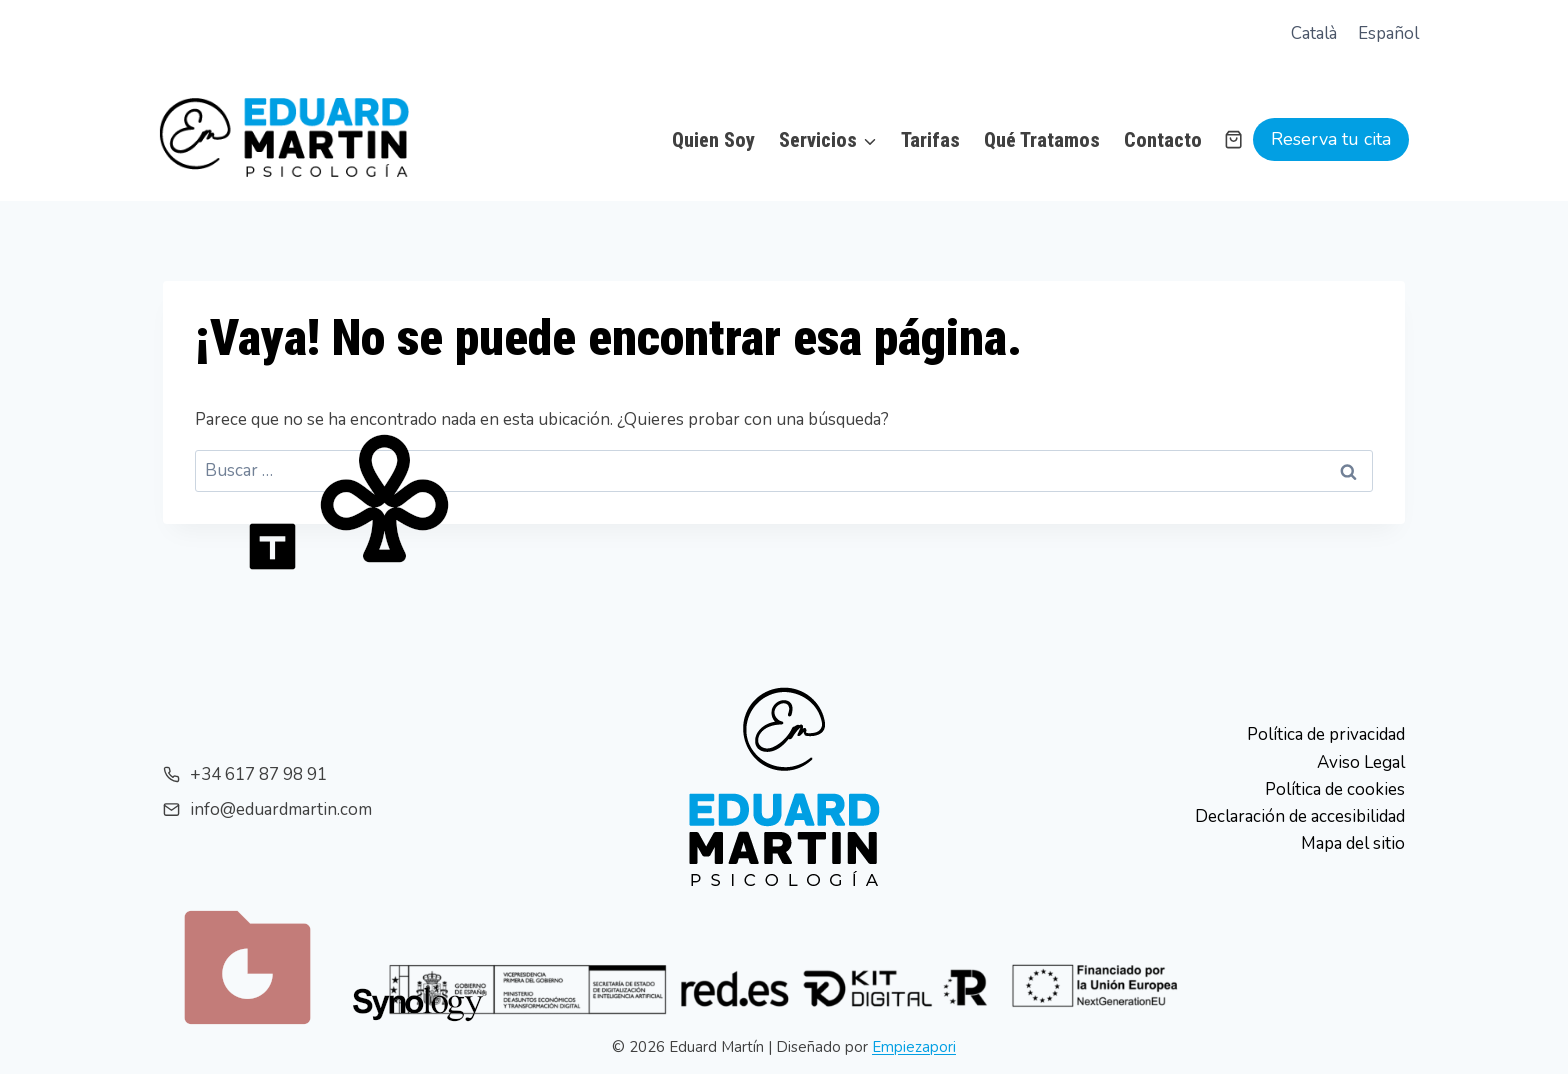  I want to click on open text formatting or typography options, so click(272, 546).